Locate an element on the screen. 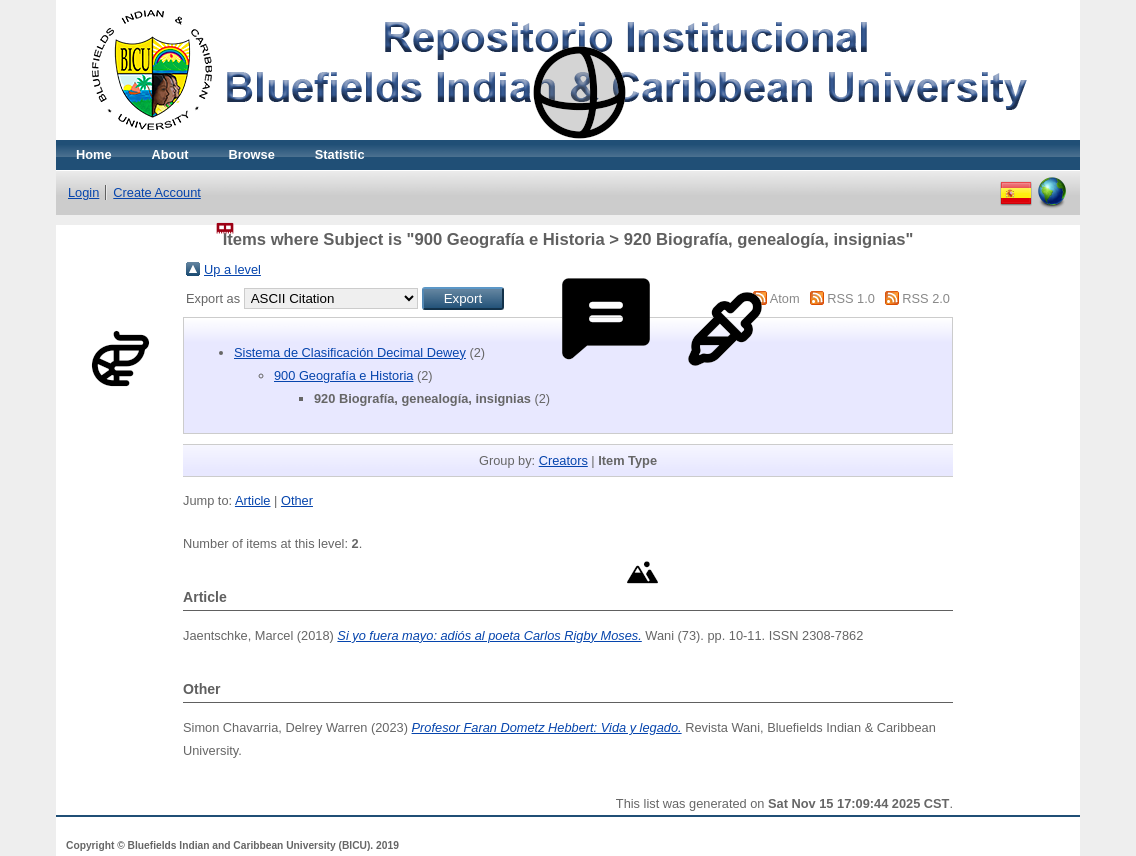 This screenshot has height=856, width=1136. view device memory or RAM usage is located at coordinates (225, 228).